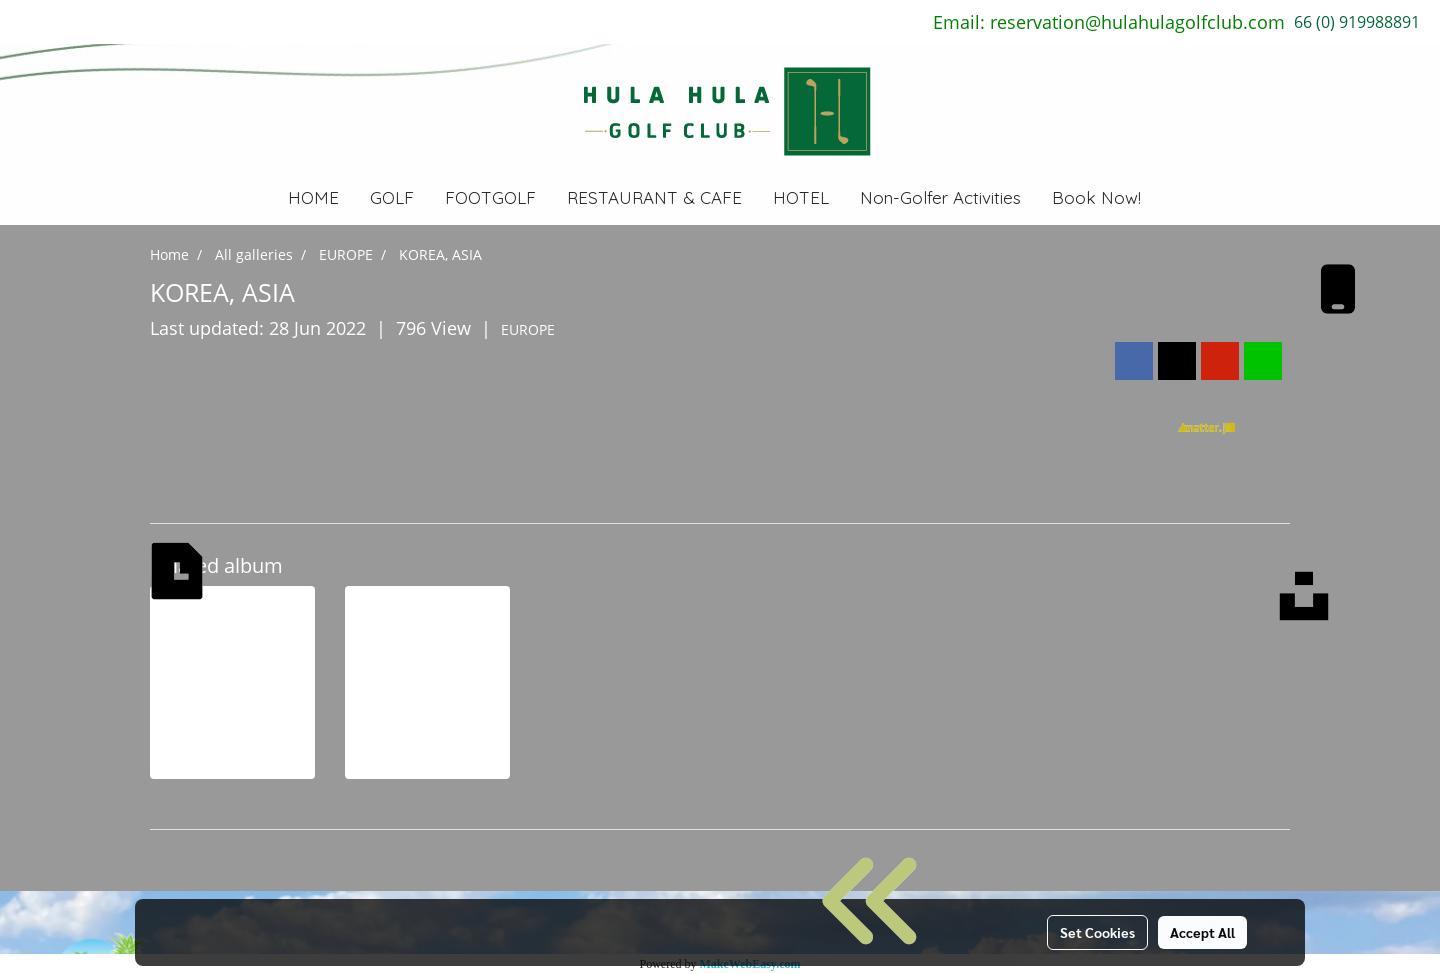  What do you see at coordinates (1304, 596) in the screenshot?
I see `open Unsplash to browse stock photos` at bounding box center [1304, 596].